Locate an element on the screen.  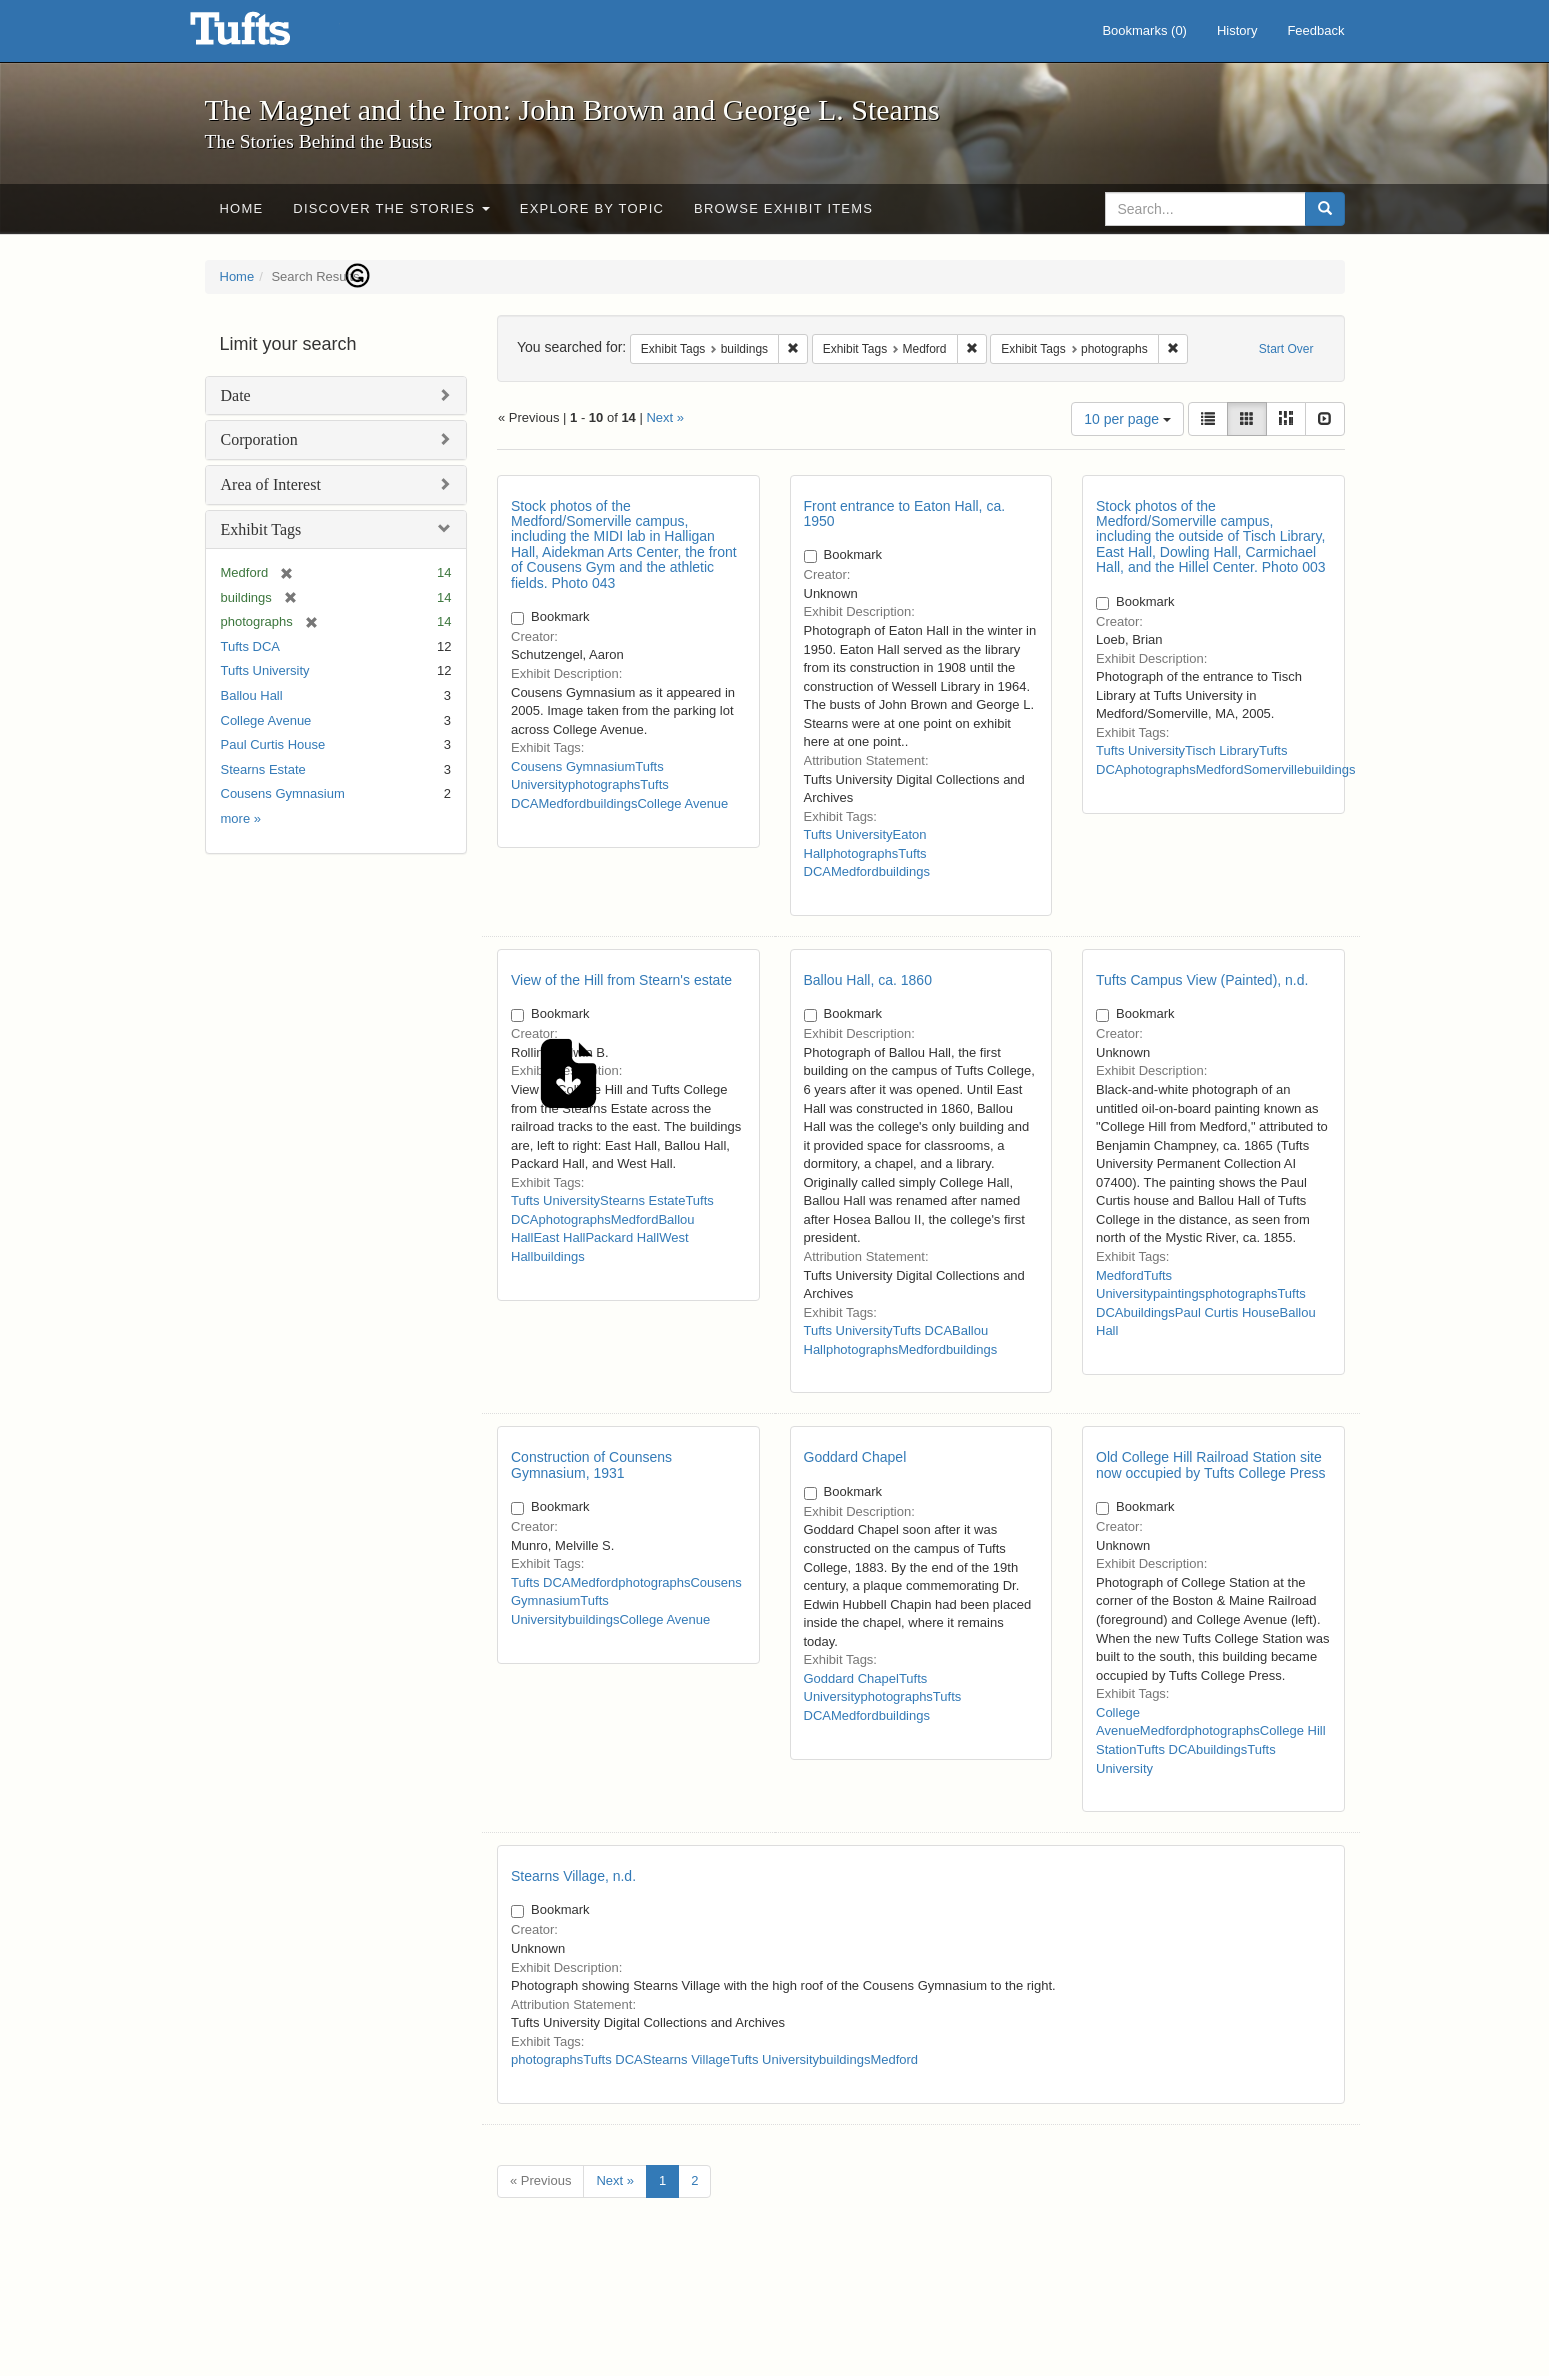
download a file is located at coordinates (568, 1073).